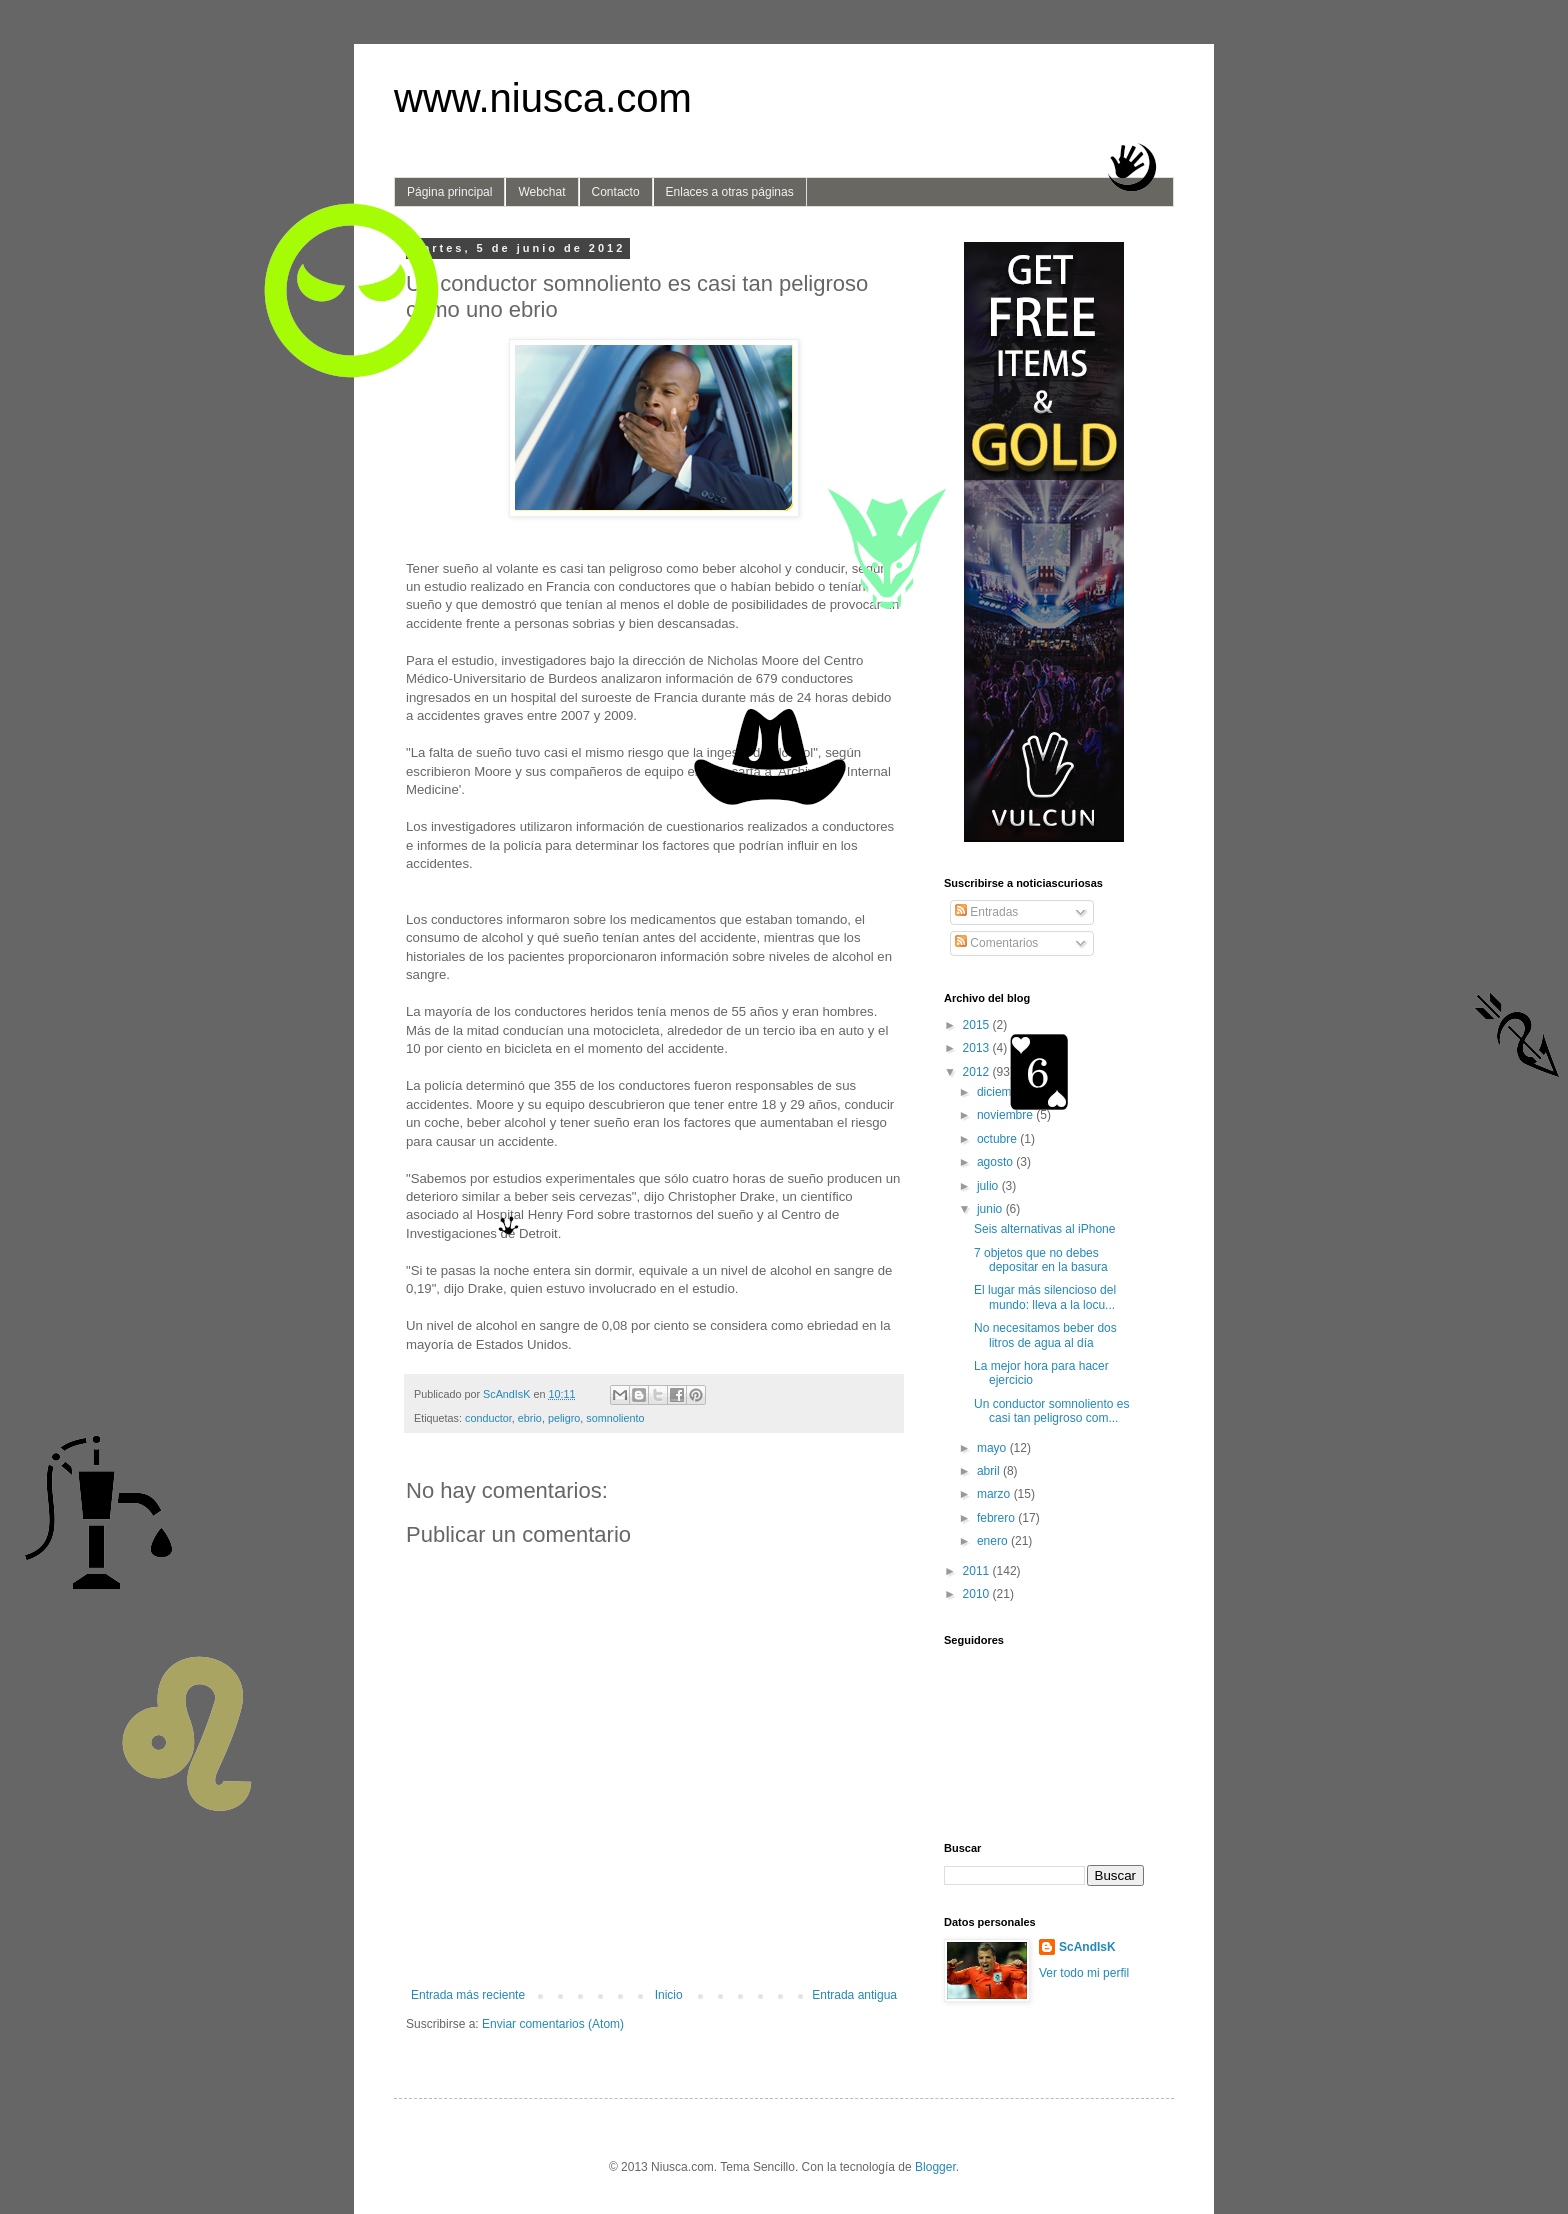 The width and height of the screenshot is (1568, 2214). Describe the element at coordinates (1039, 1072) in the screenshot. I see `six of hearts playing card` at that location.